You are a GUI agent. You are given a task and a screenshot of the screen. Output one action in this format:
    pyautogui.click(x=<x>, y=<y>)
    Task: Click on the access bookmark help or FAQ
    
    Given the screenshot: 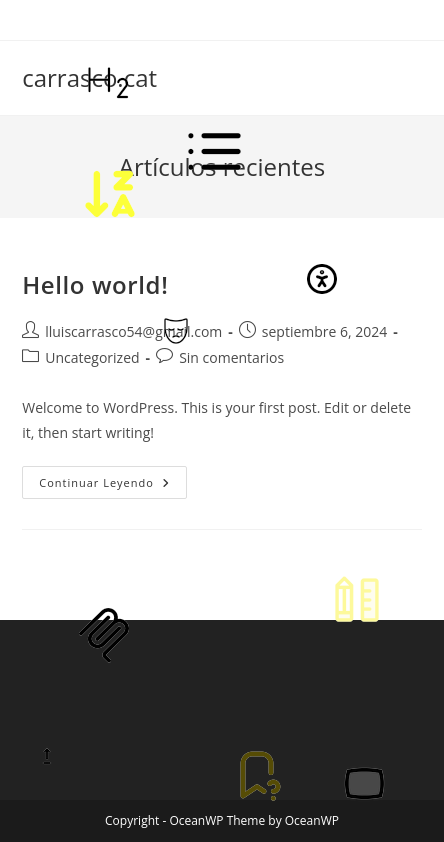 What is the action you would take?
    pyautogui.click(x=257, y=775)
    